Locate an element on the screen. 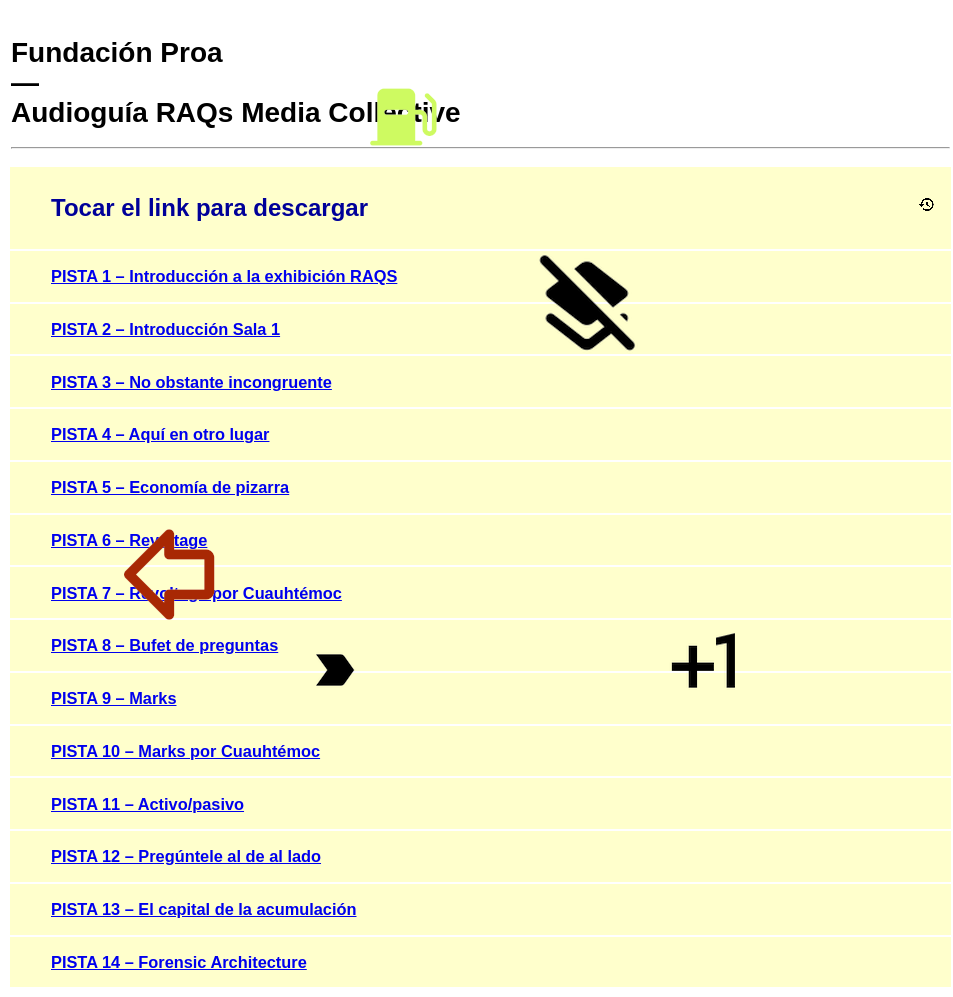 The width and height of the screenshot is (953, 997). go back to the previous screen is located at coordinates (172, 574).